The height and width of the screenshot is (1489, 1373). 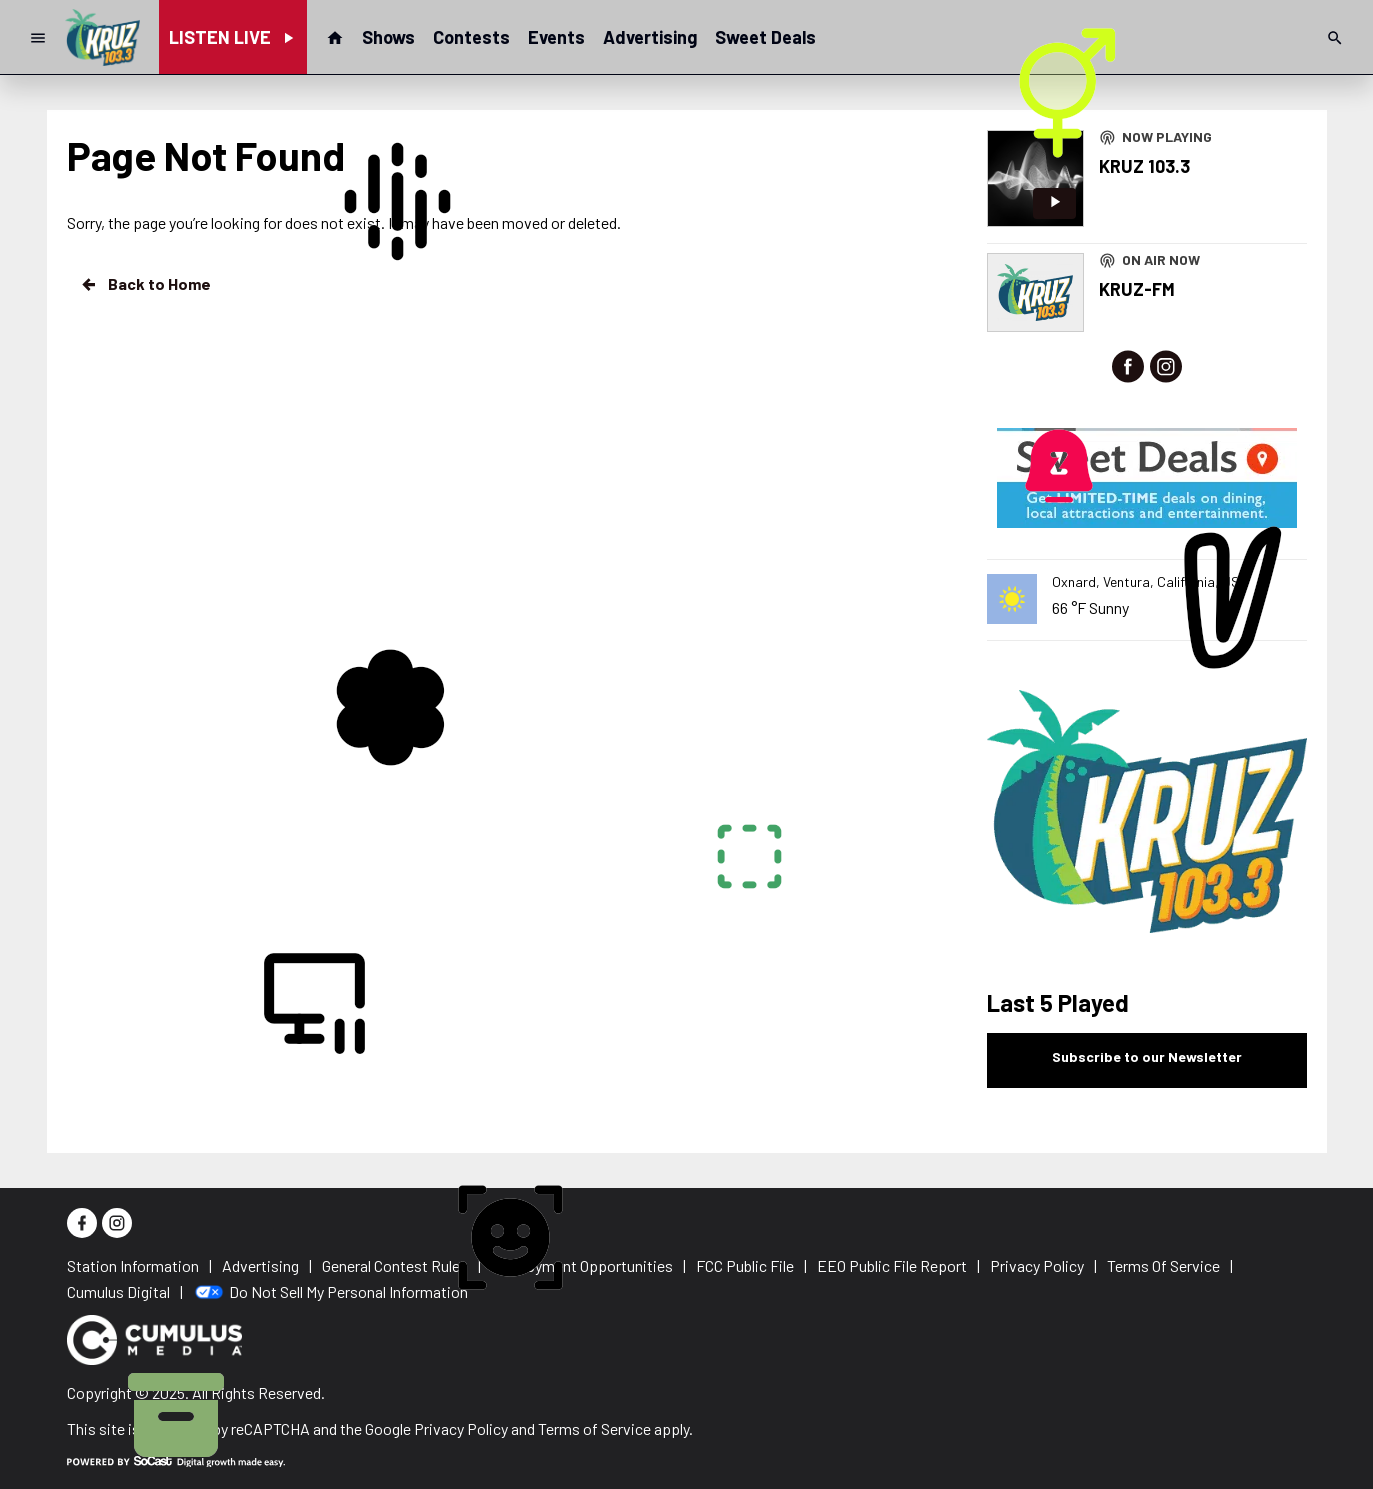 What do you see at coordinates (397, 201) in the screenshot?
I see `open Google Podcasts` at bounding box center [397, 201].